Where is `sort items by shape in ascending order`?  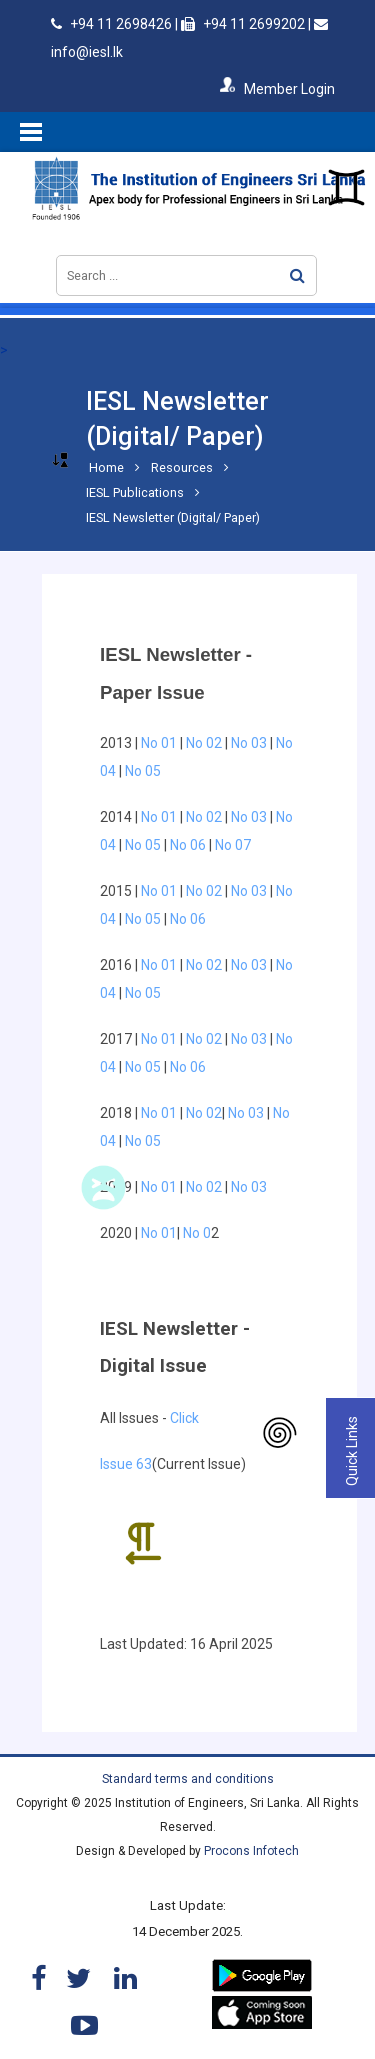
sort items by shape in ascending order is located at coordinates (60, 460).